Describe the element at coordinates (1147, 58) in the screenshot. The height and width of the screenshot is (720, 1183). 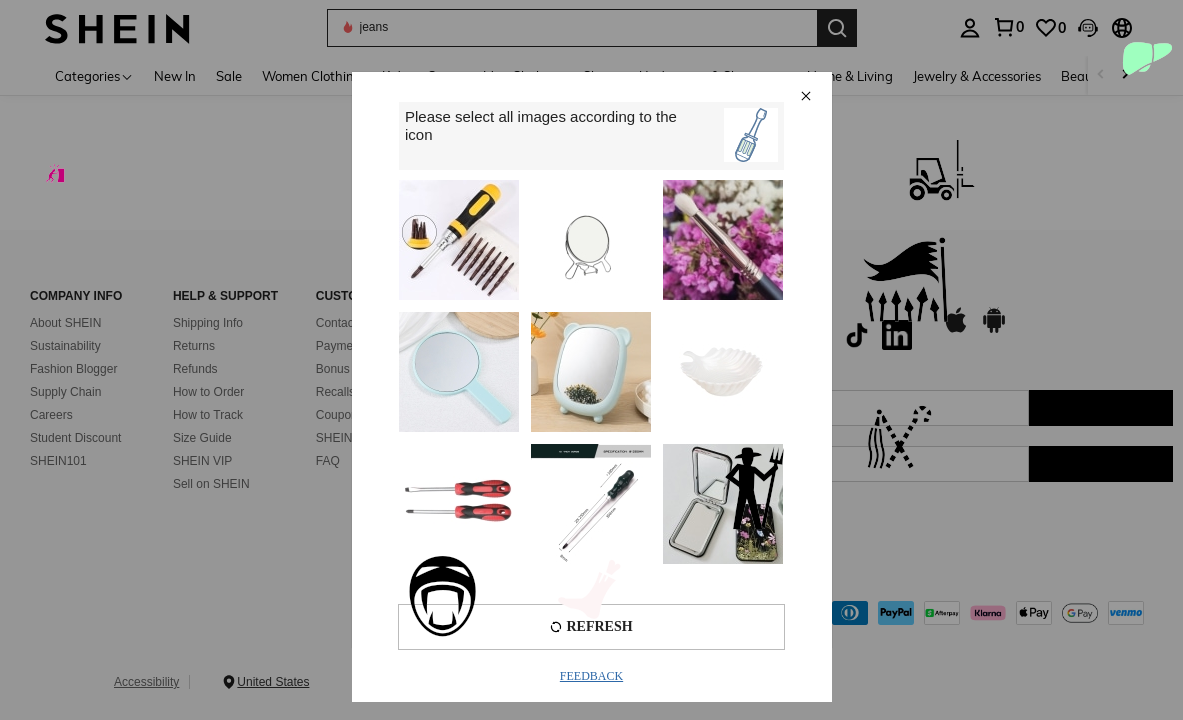
I see `view liver health information` at that location.